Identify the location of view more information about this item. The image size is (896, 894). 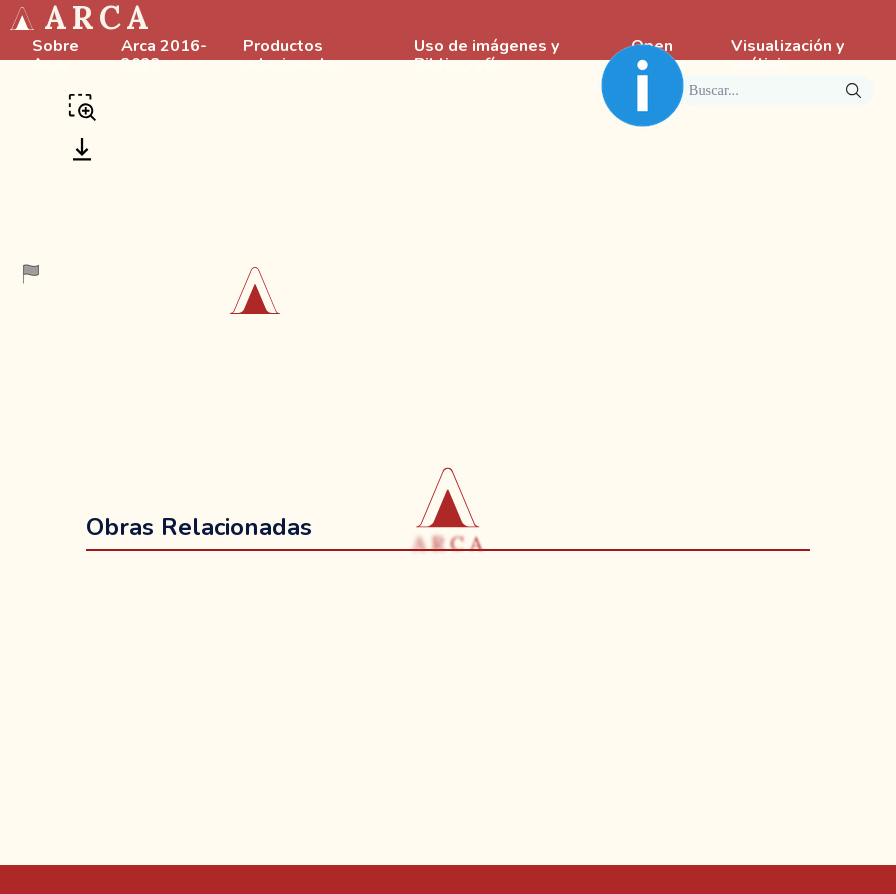
(642, 85).